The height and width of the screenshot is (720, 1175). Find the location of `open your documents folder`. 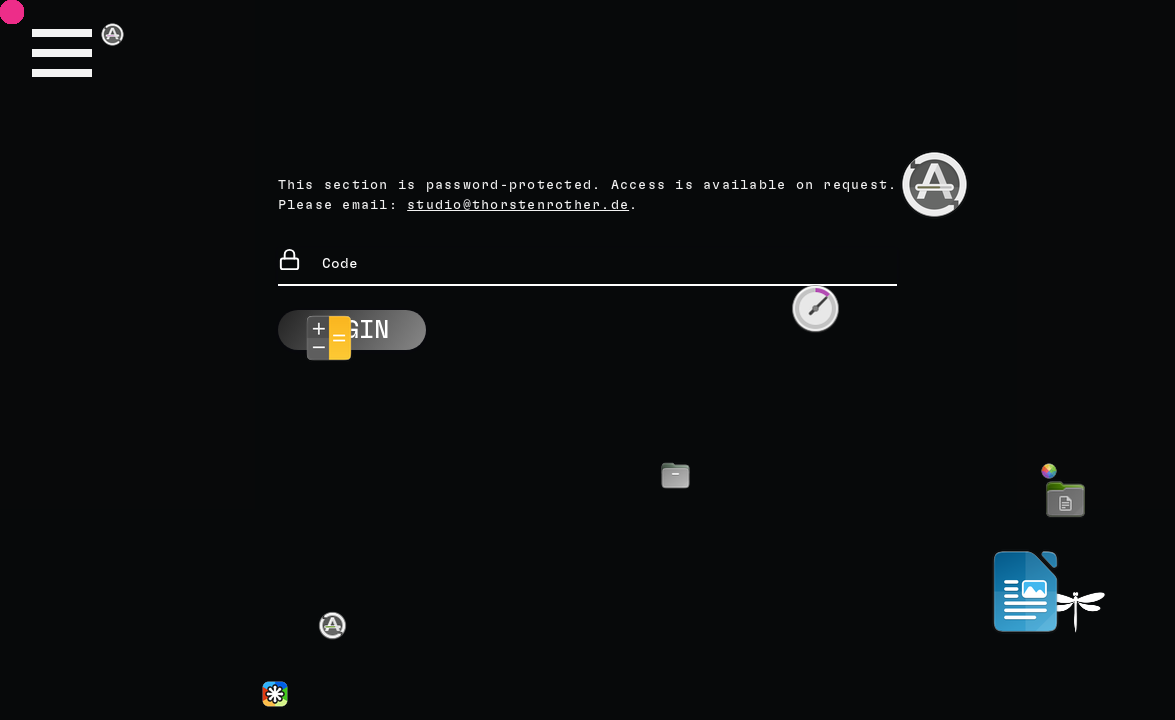

open your documents folder is located at coordinates (1065, 498).